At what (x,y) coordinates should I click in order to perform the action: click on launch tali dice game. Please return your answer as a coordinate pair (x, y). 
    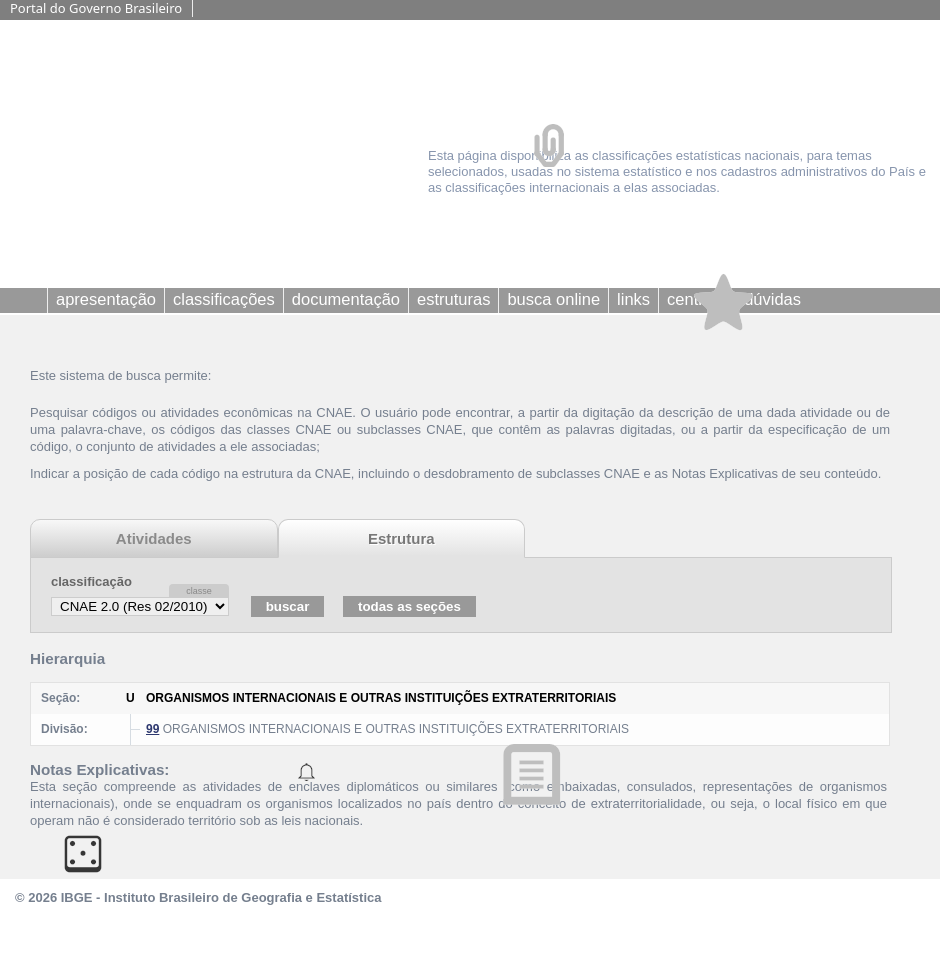
    Looking at the image, I should click on (83, 854).